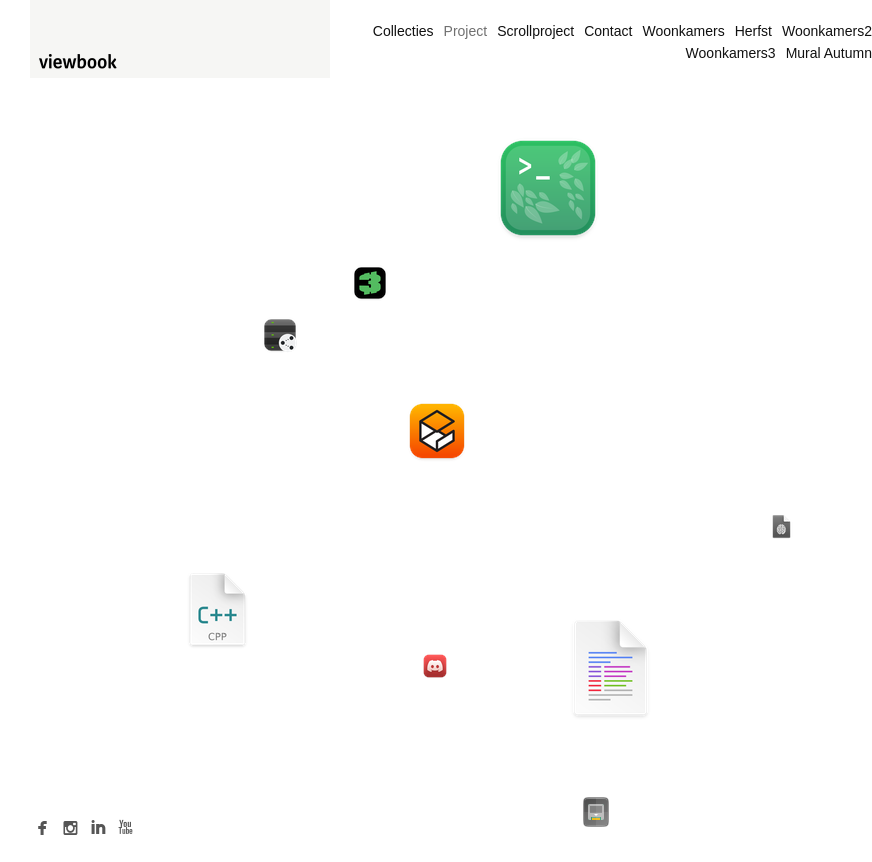 This screenshot has height=862, width=872. Describe the element at coordinates (596, 812) in the screenshot. I see `gameboy rom file type indicator` at that location.